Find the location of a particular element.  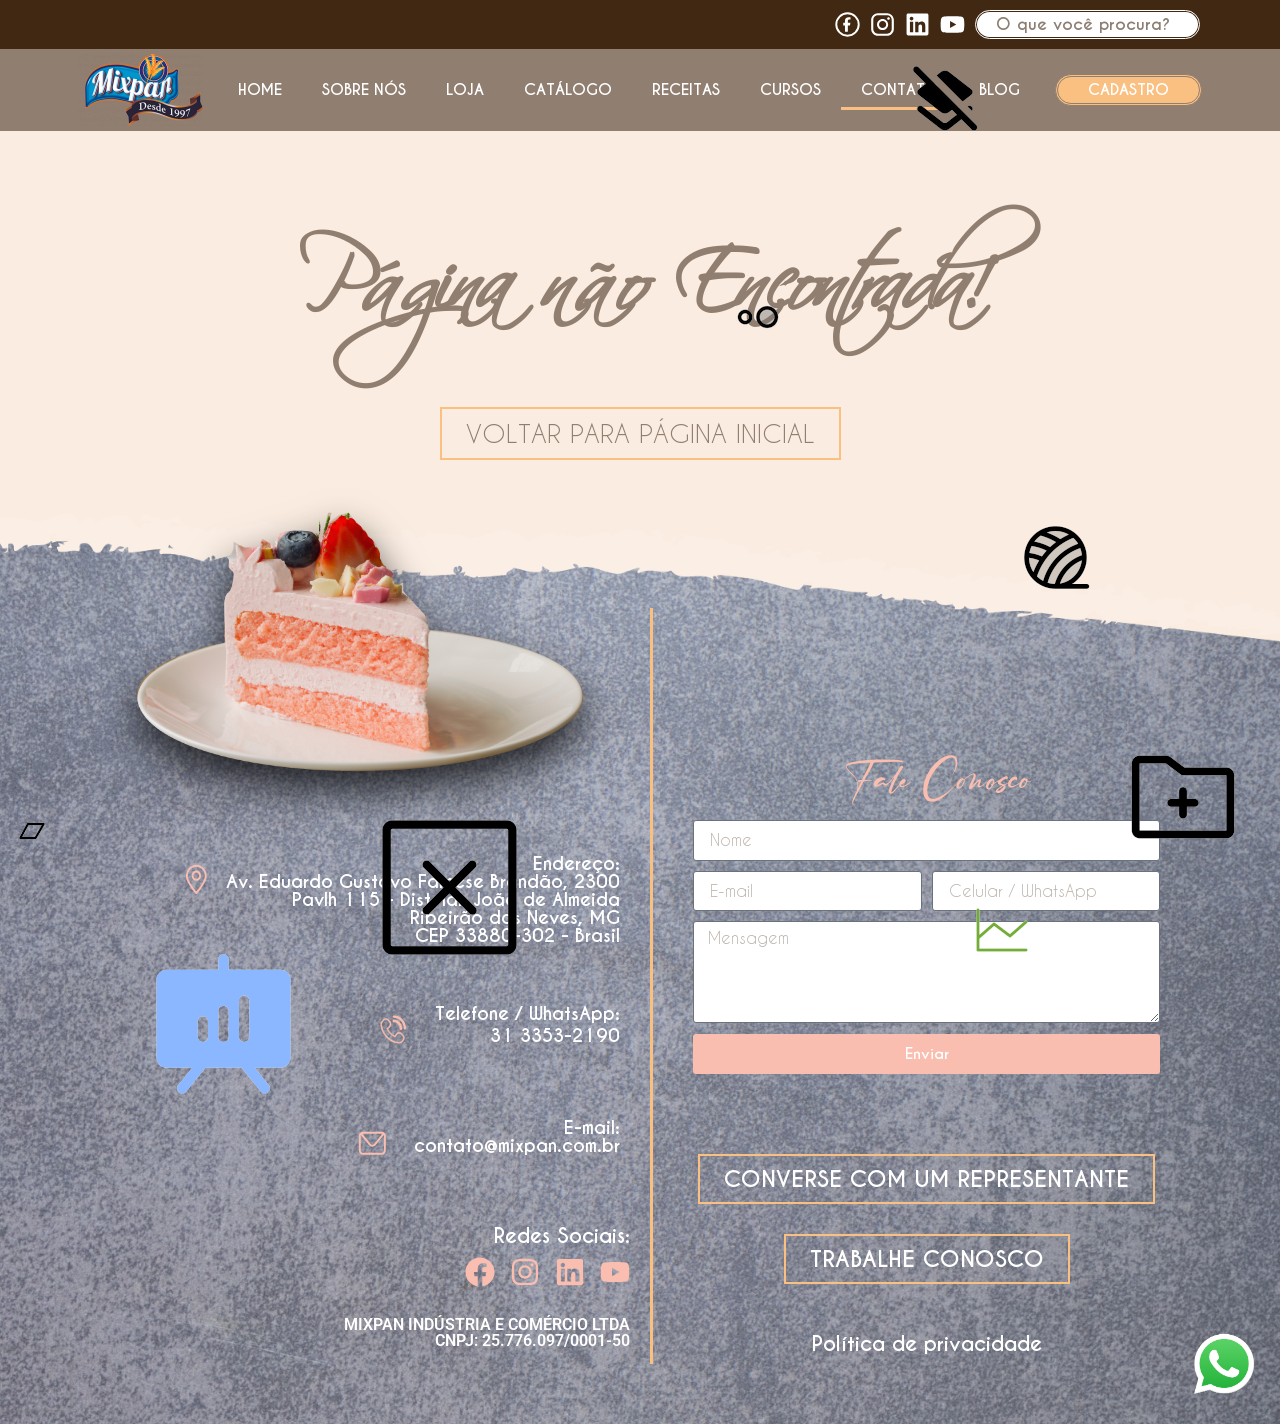

clear all map layers is located at coordinates (945, 102).